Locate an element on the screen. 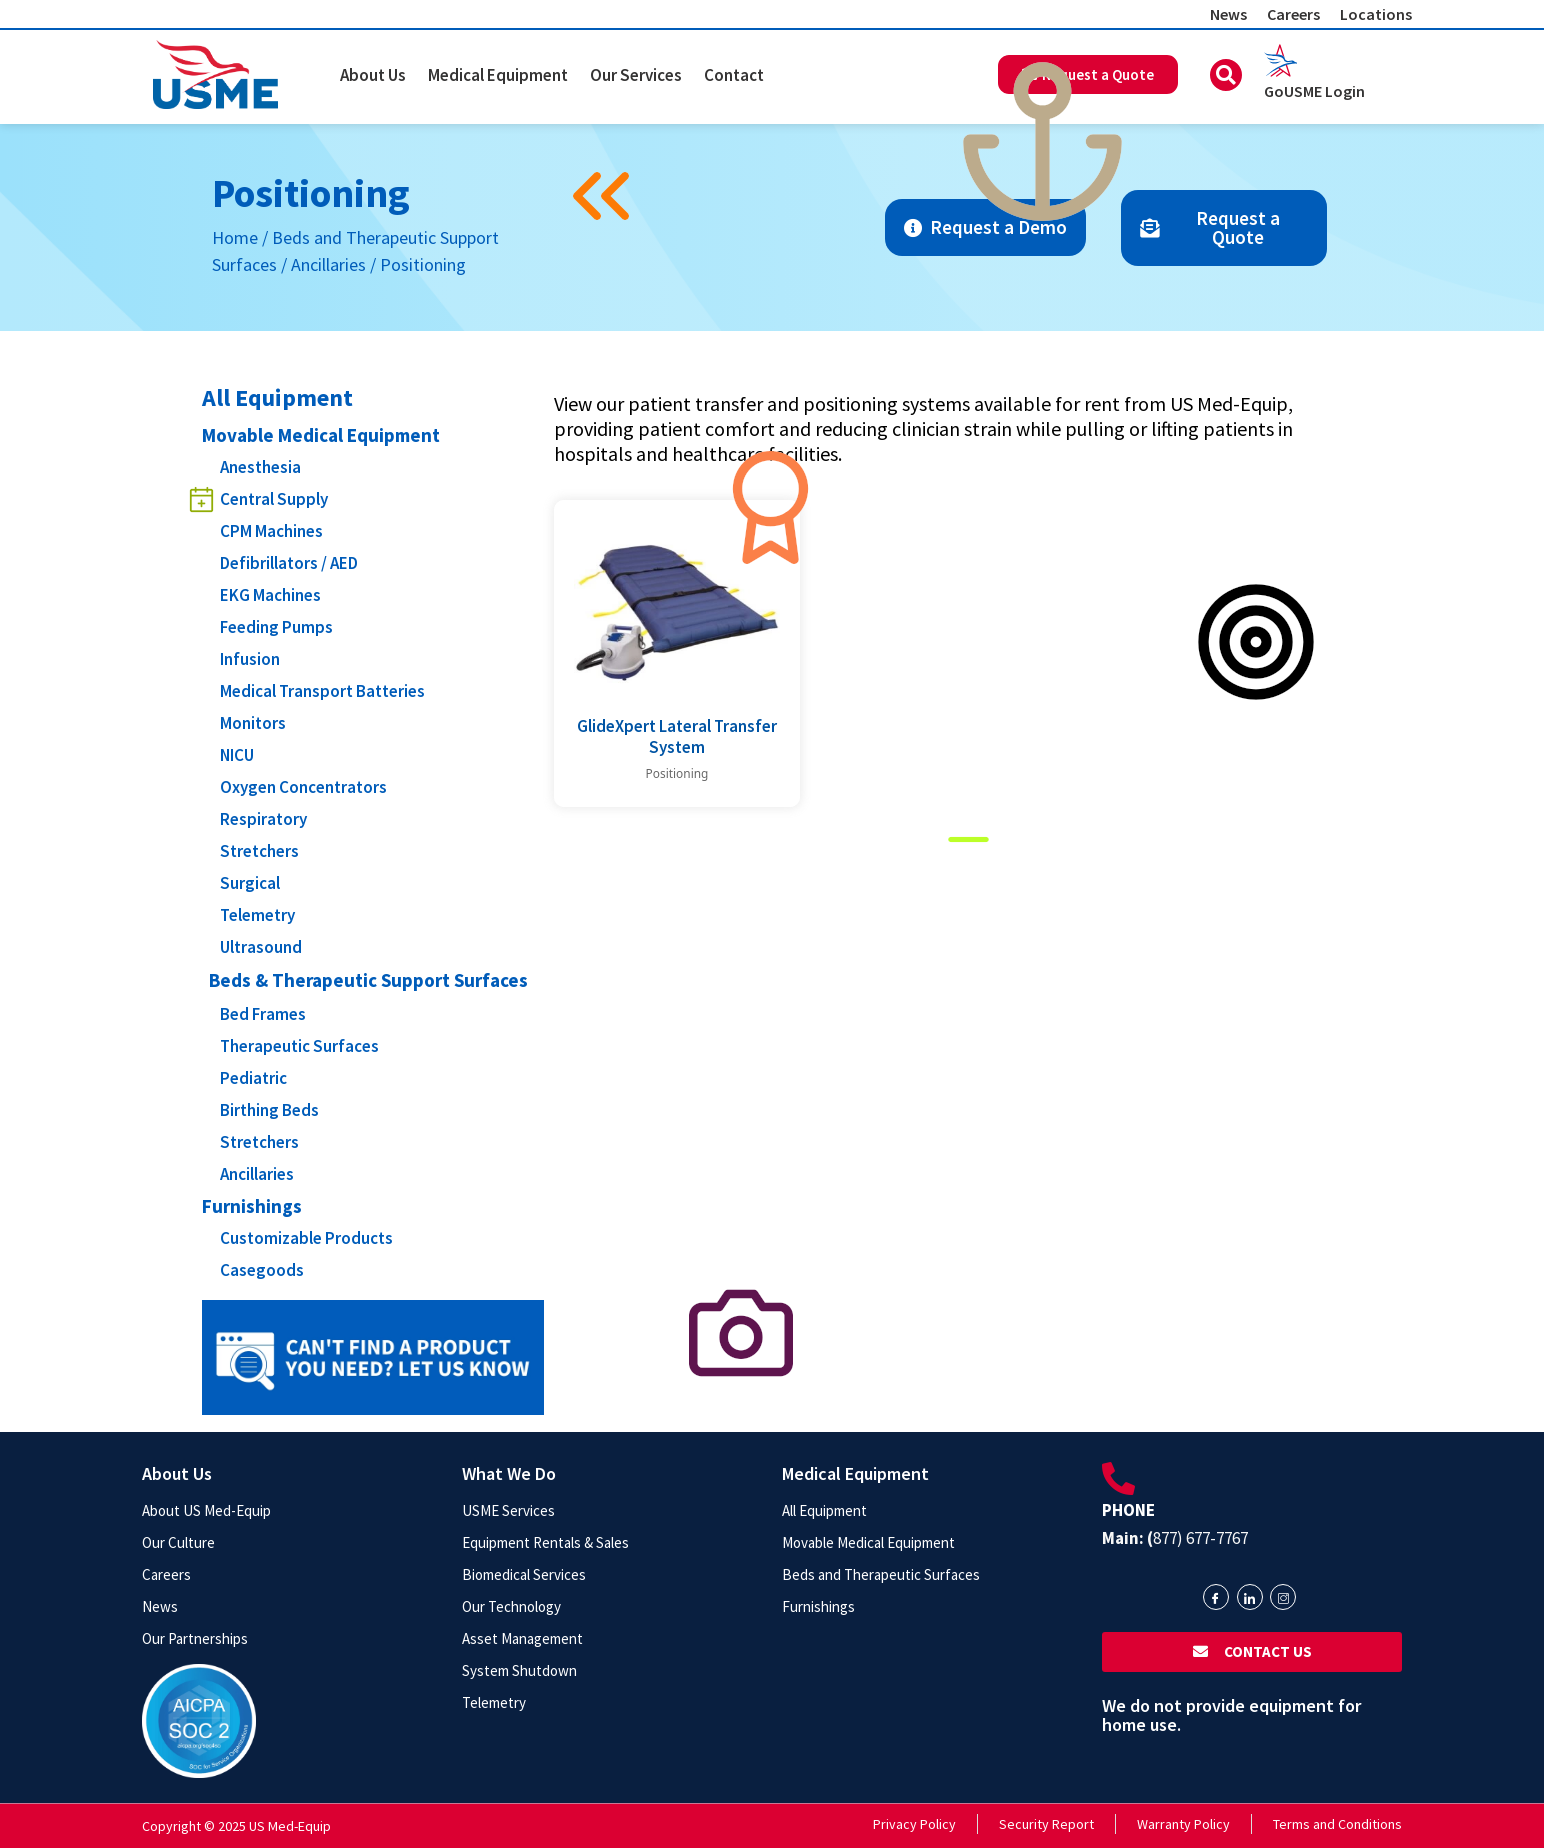 The height and width of the screenshot is (1848, 1544). take a photo is located at coordinates (741, 1333).